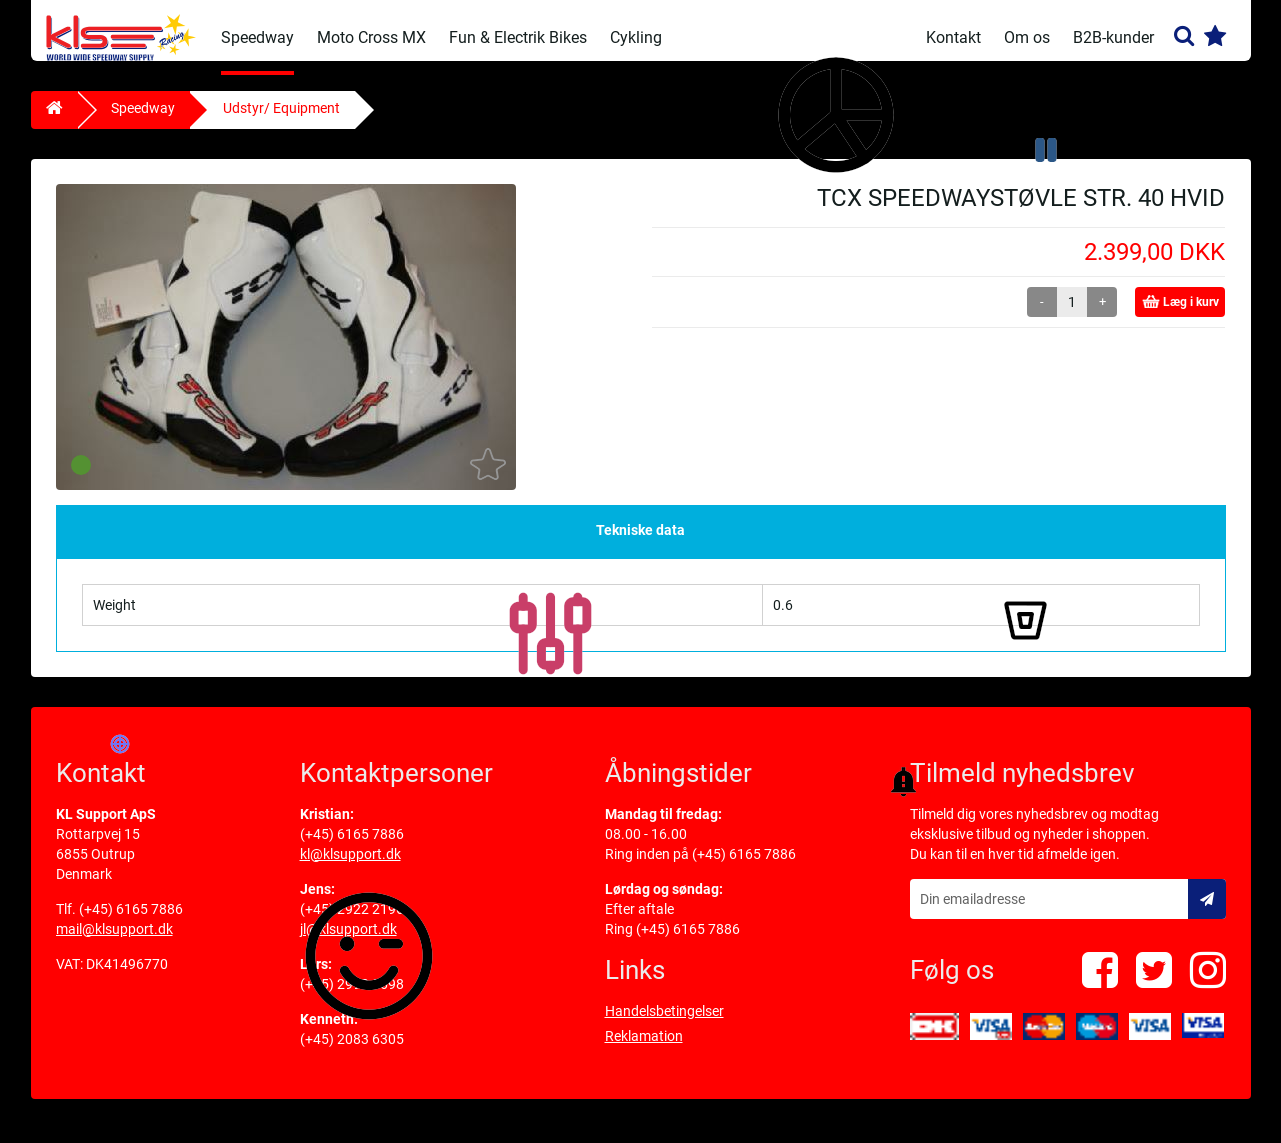 This screenshot has width=1281, height=1143. Describe the element at coordinates (836, 115) in the screenshot. I see `view pie chart analytics` at that location.